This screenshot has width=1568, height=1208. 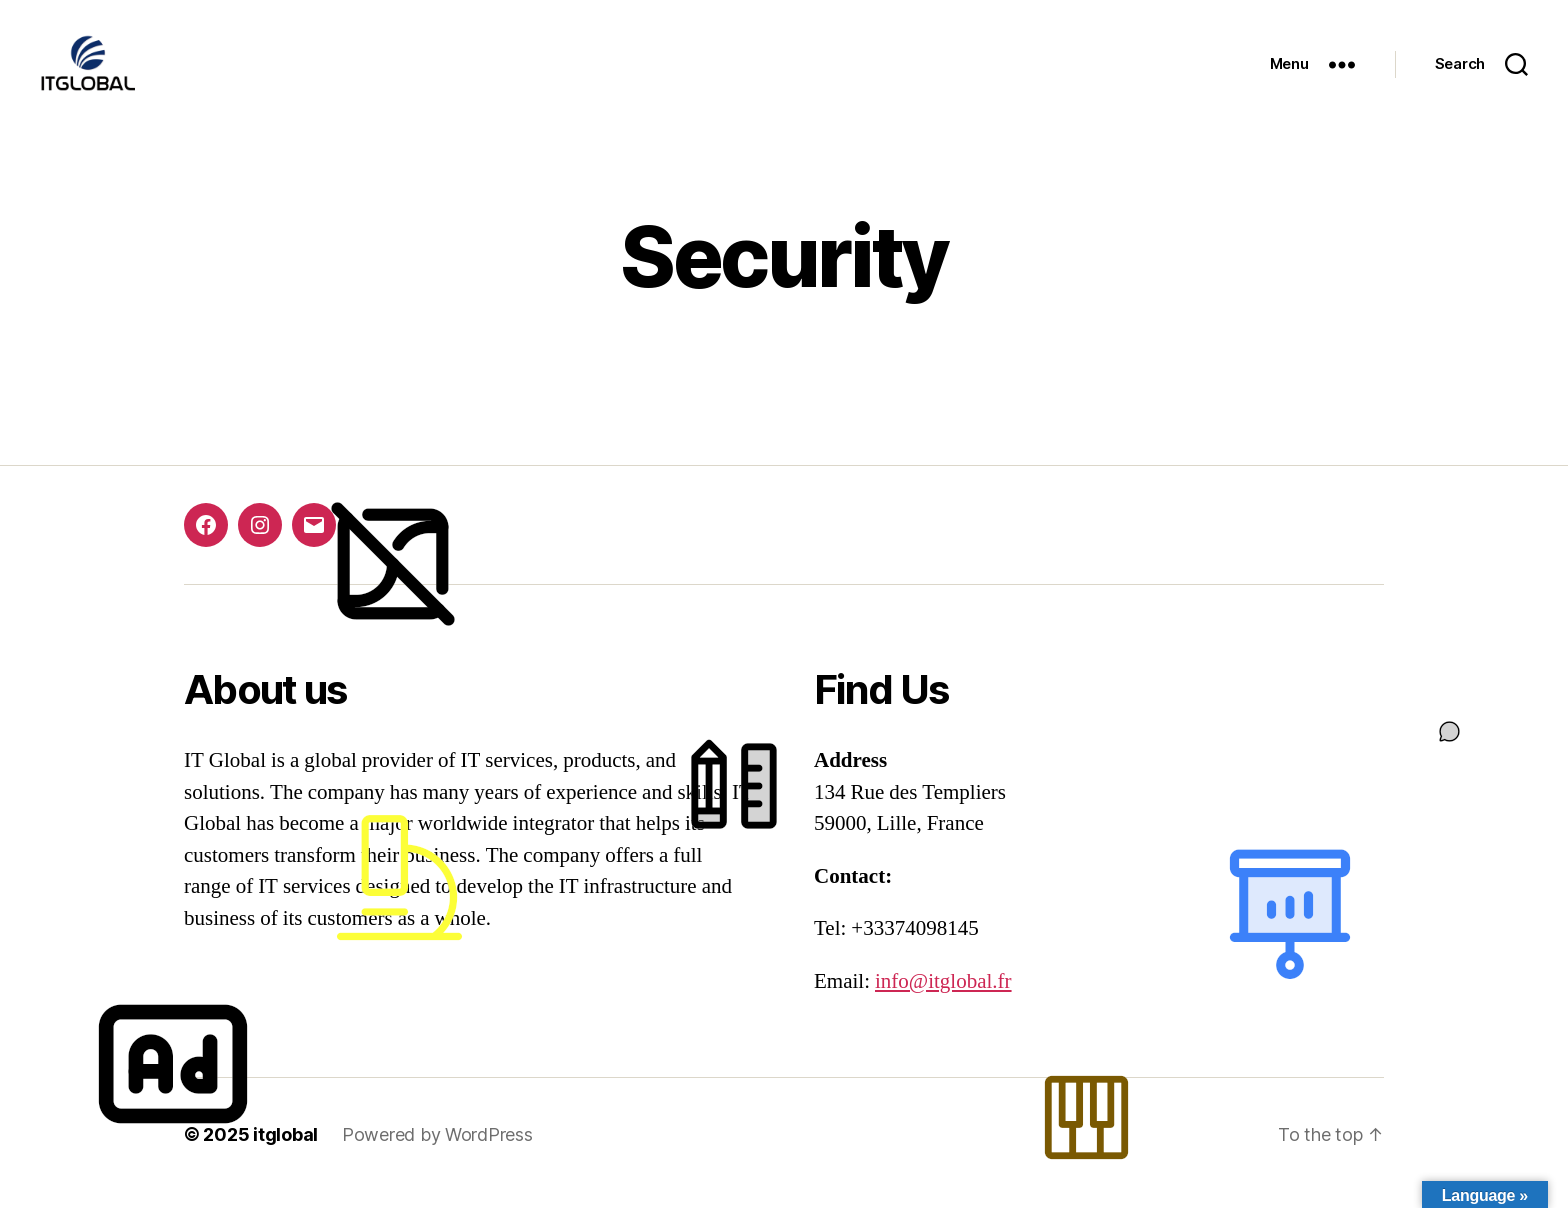 I want to click on open music or piano app, so click(x=1086, y=1117).